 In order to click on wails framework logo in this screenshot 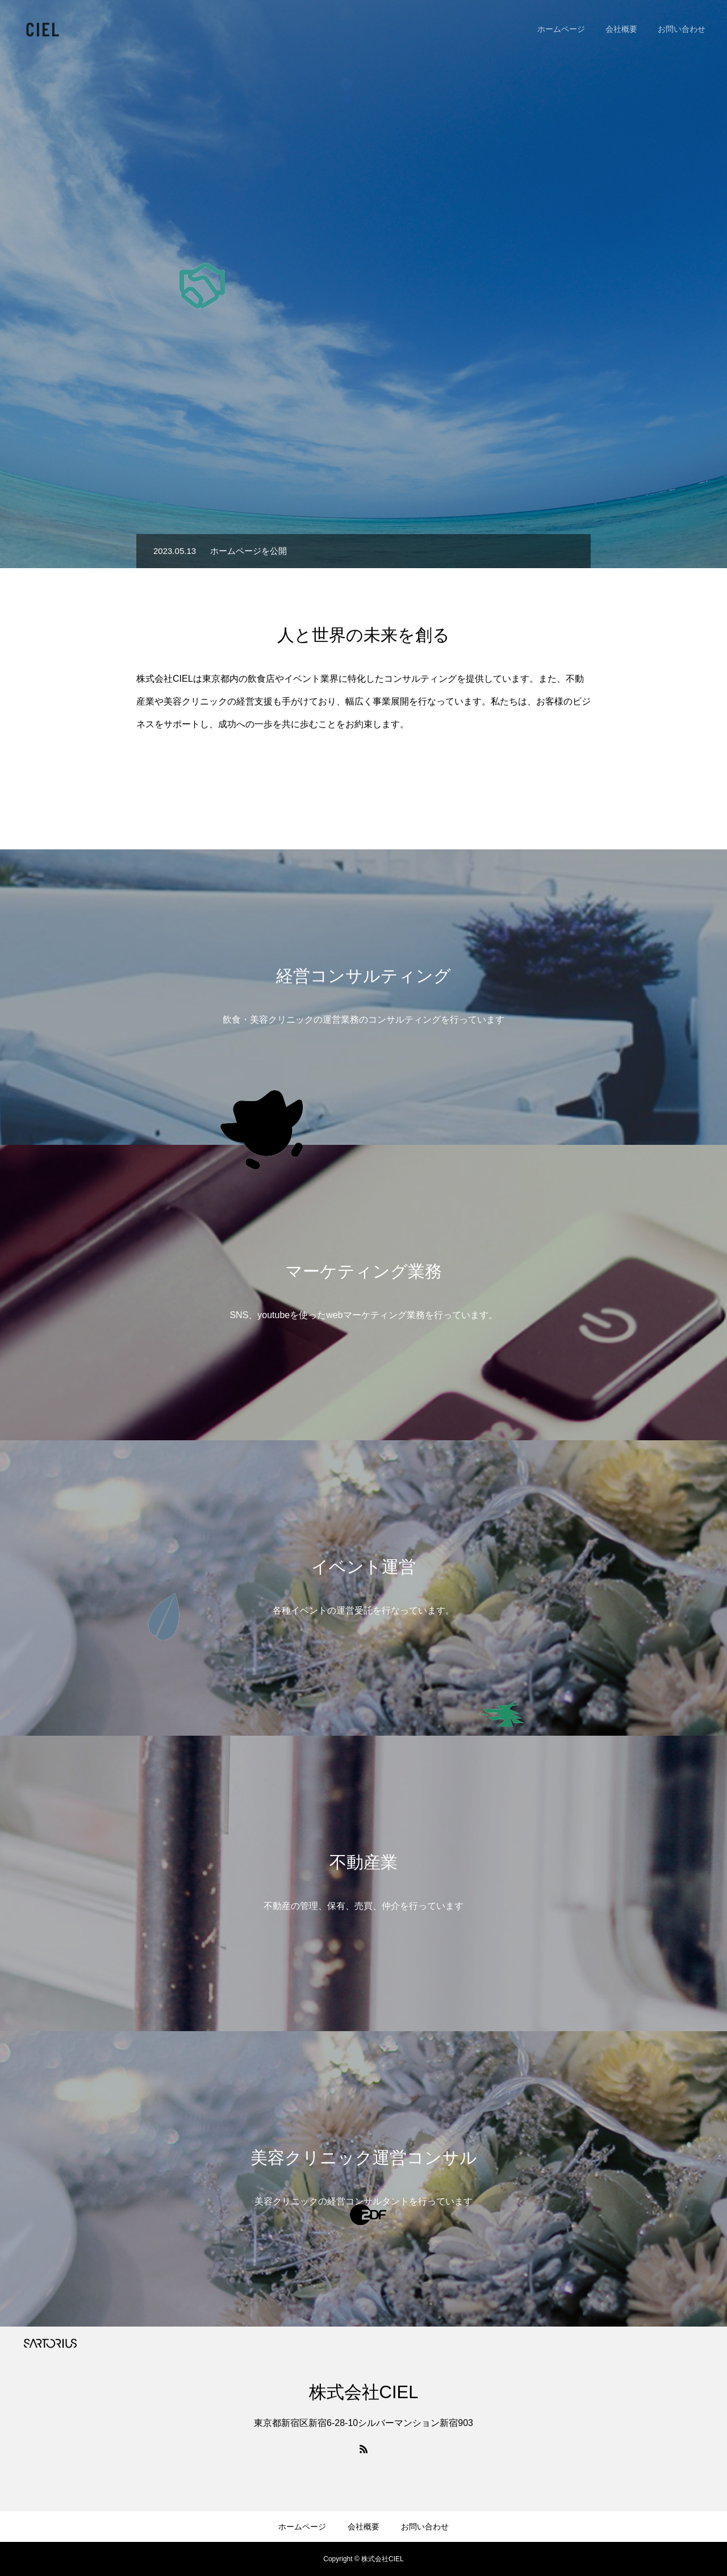, I will do `click(501, 1714)`.